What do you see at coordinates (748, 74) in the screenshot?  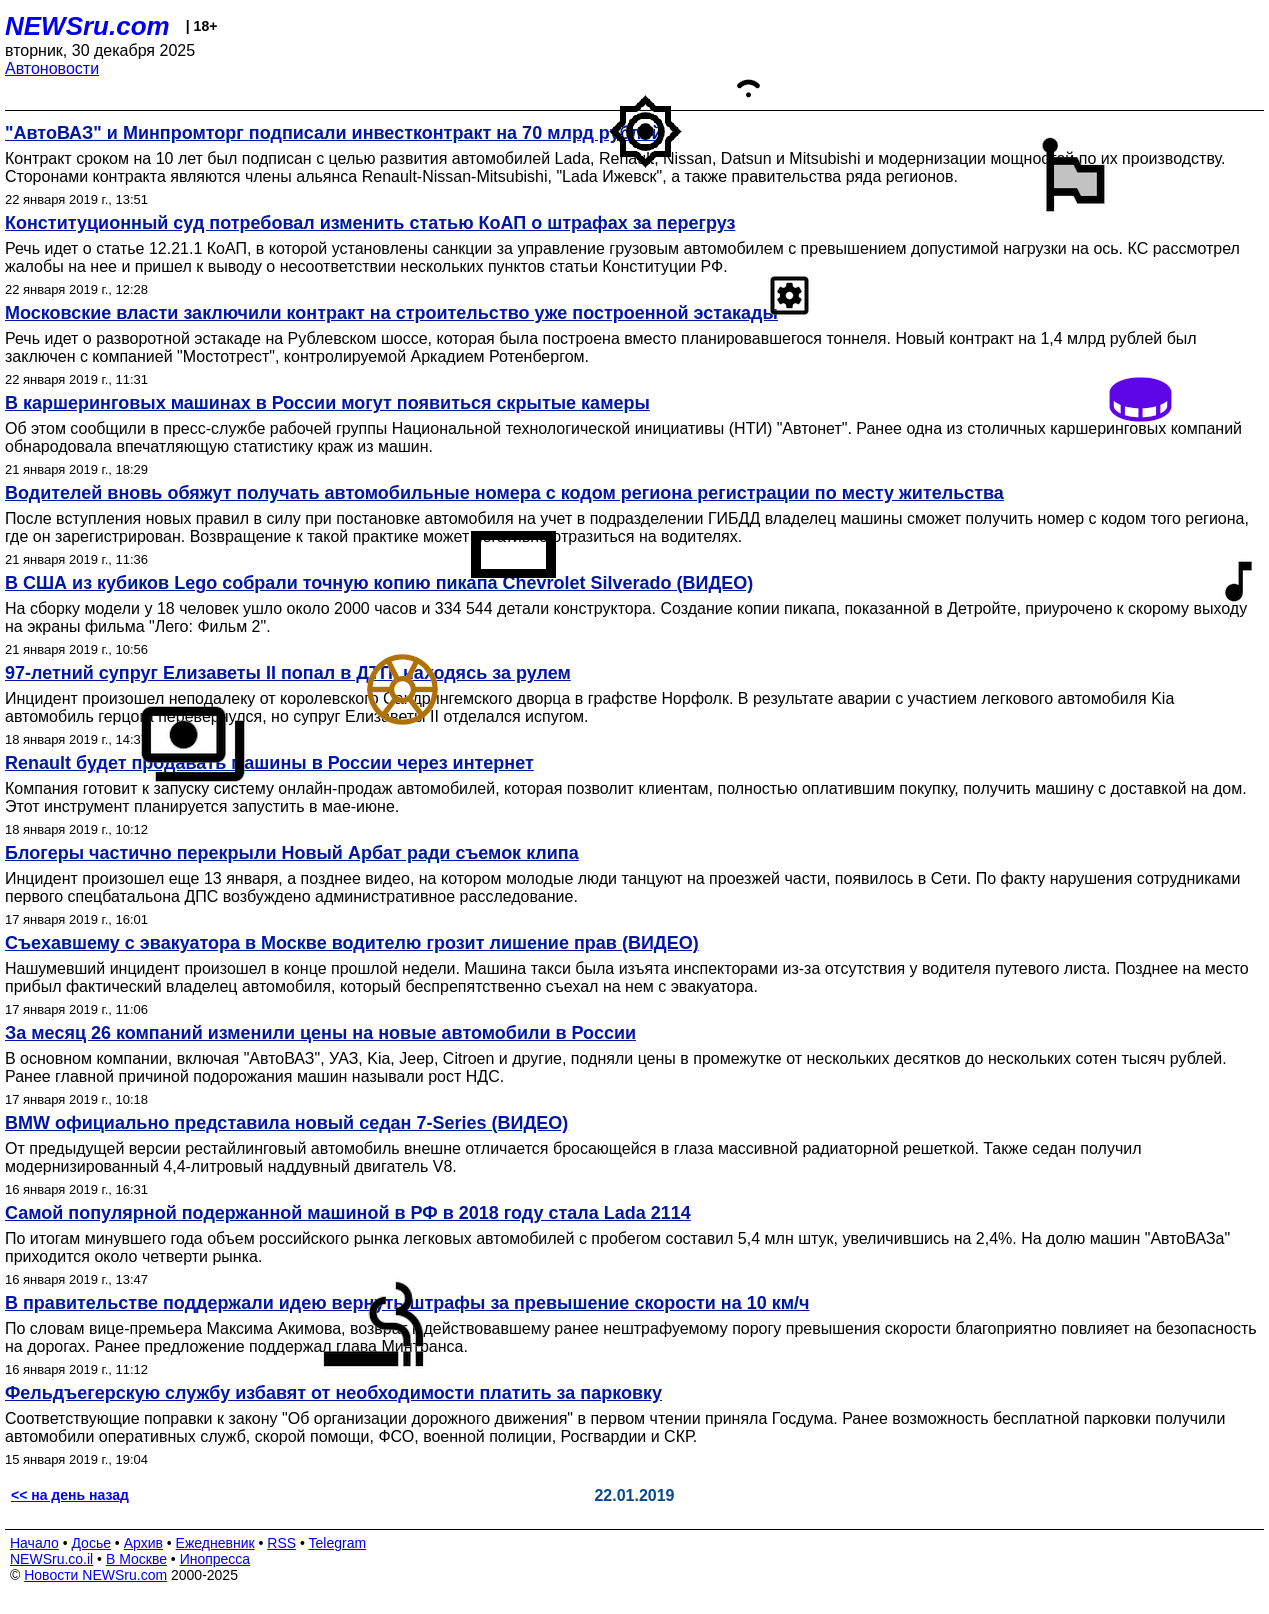 I see `indicates weak wifi signal strength` at bounding box center [748, 74].